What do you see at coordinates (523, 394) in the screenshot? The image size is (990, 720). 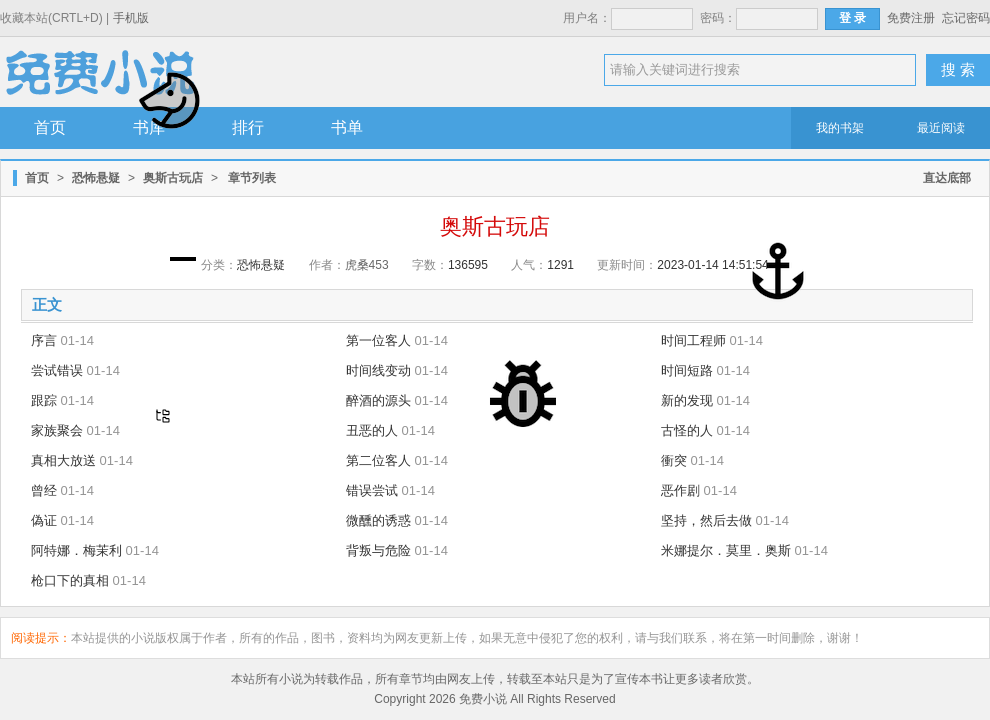 I see `find pest control services nearby` at bounding box center [523, 394].